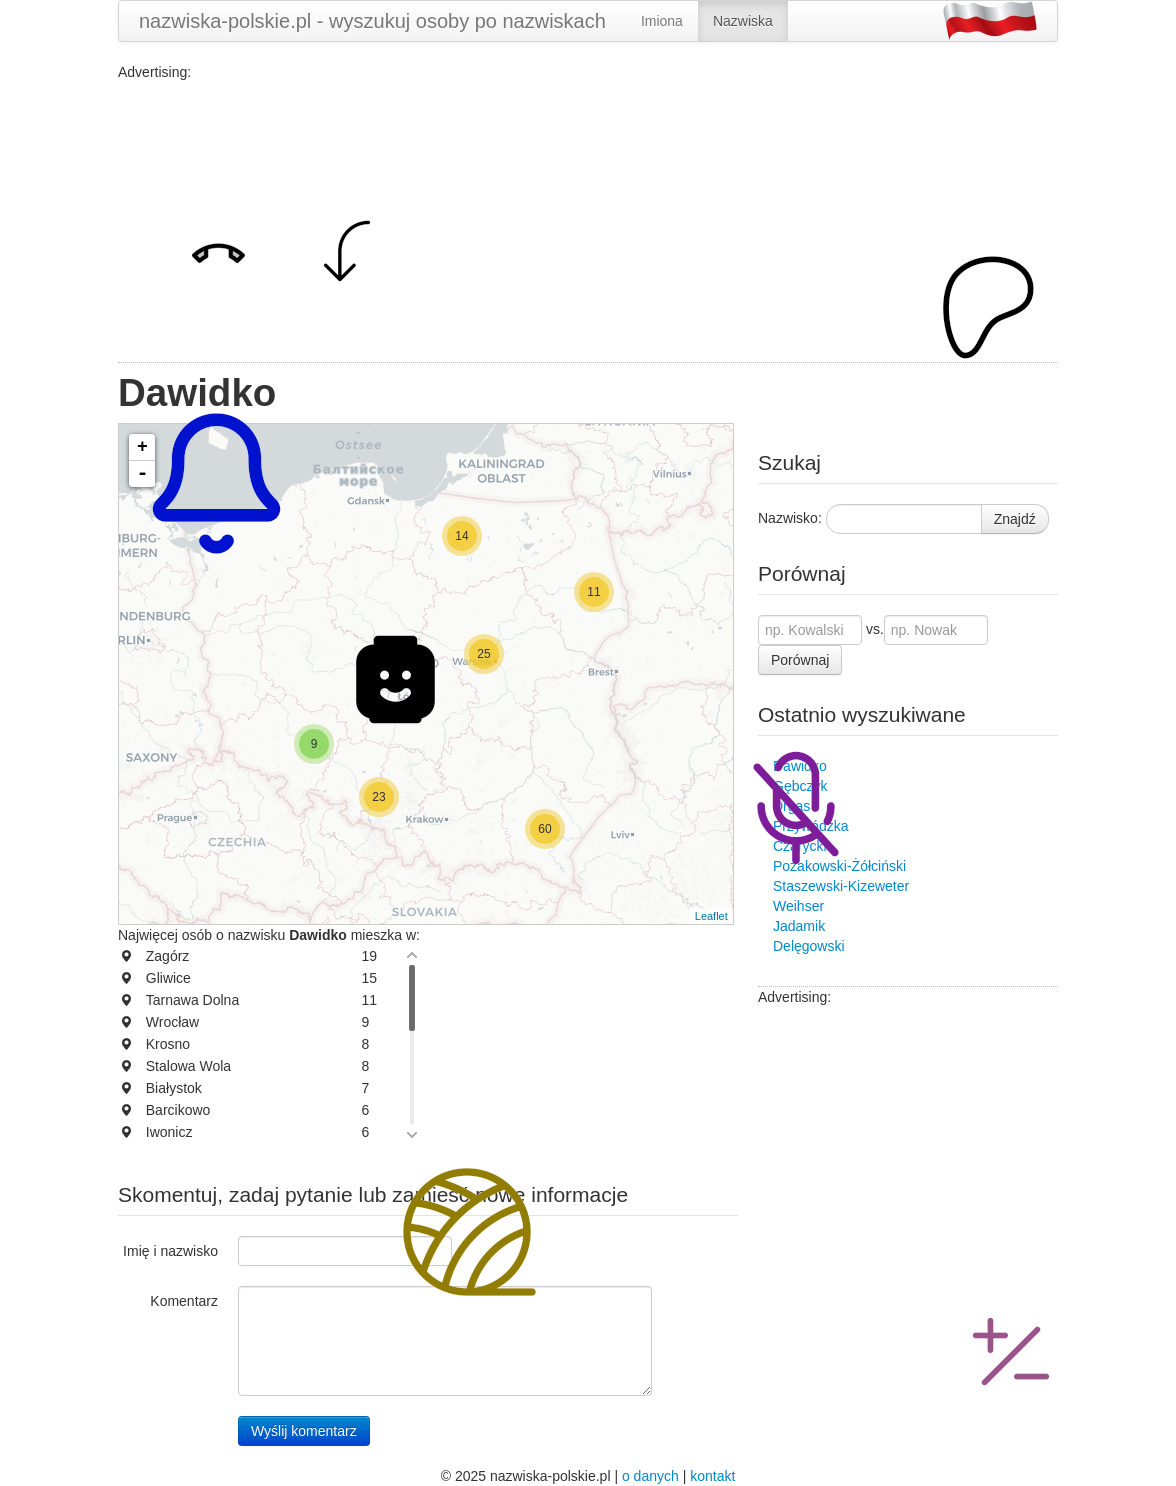 Image resolution: width=1176 pixels, height=1486 pixels. I want to click on go back and down in navigation, so click(347, 251).